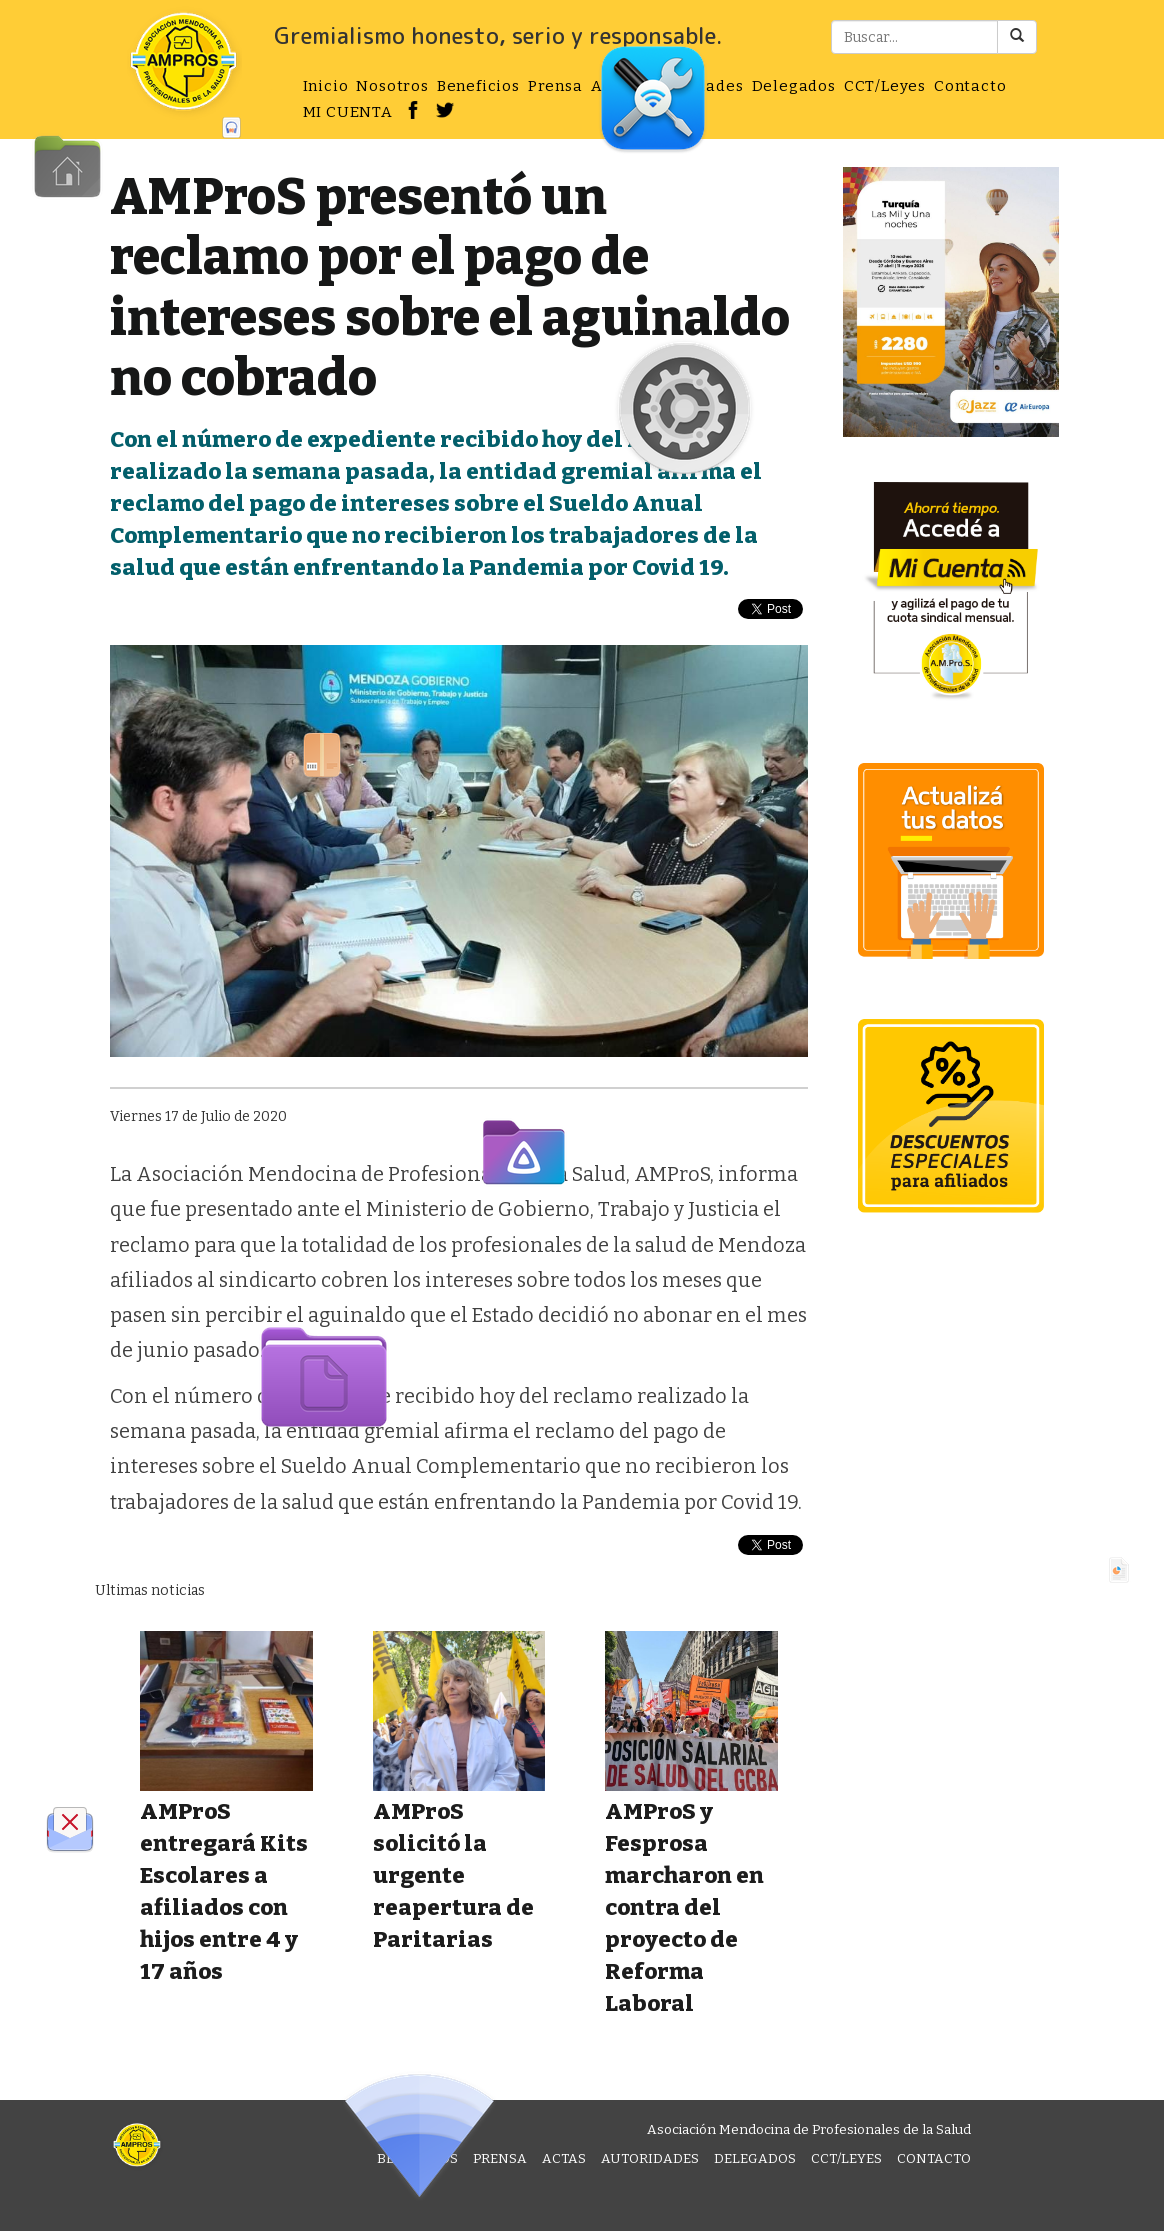  What do you see at coordinates (322, 755) in the screenshot?
I see `compressed archive file type indicator` at bounding box center [322, 755].